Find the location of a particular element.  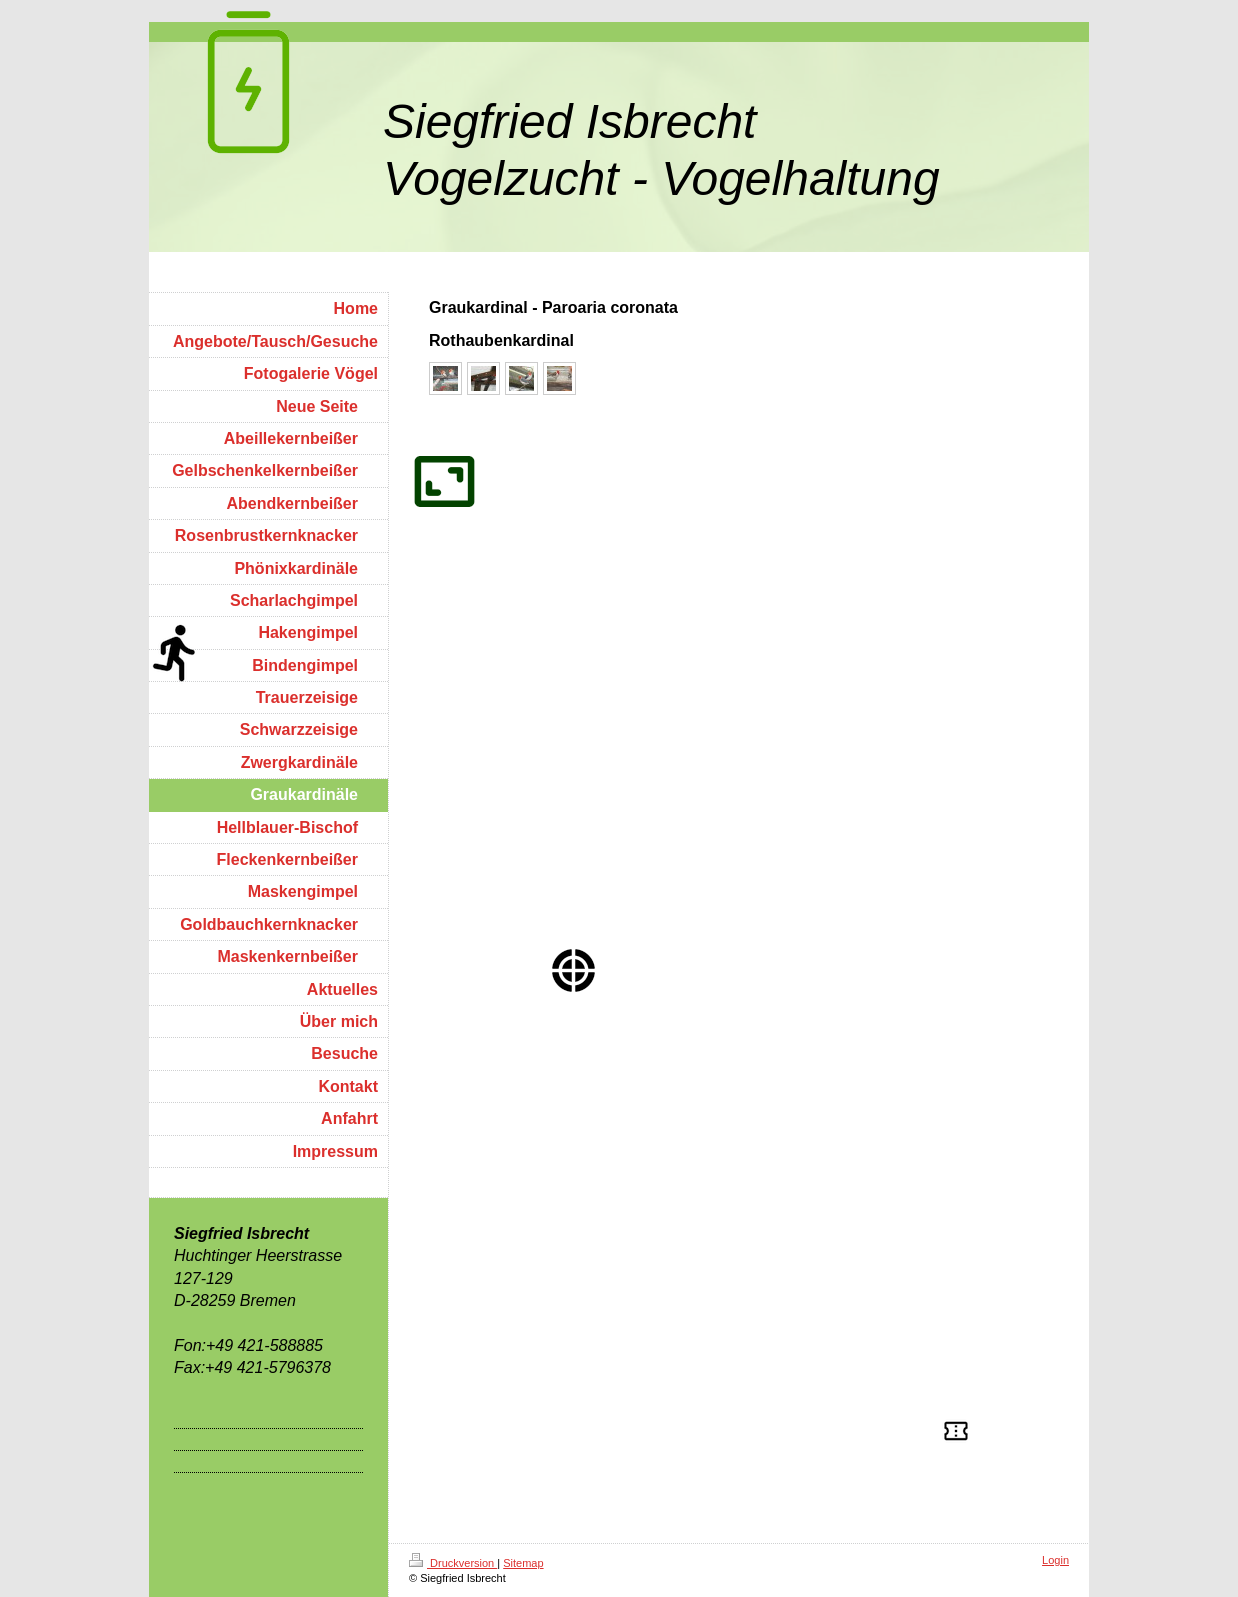

enter fullscreen mode is located at coordinates (444, 481).